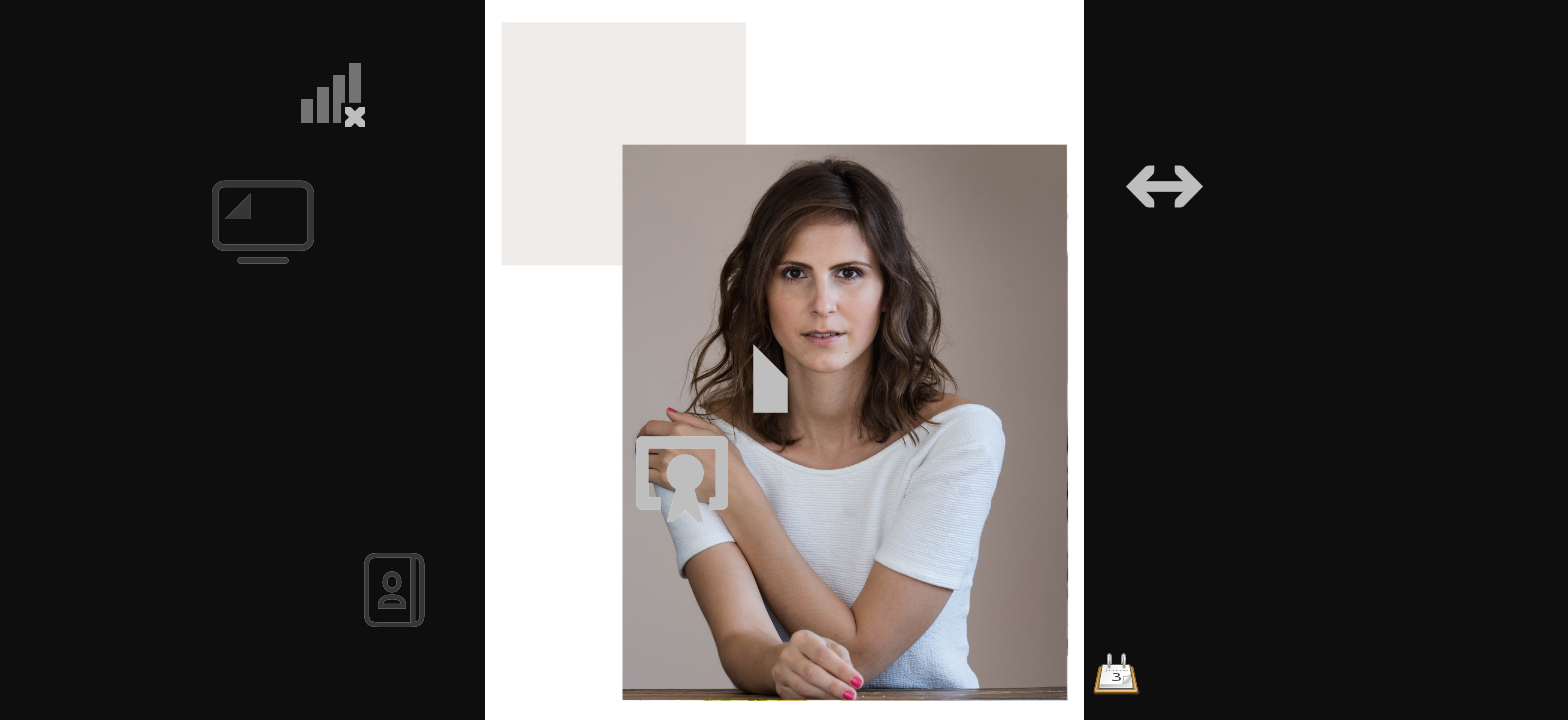  Describe the element at coordinates (333, 95) in the screenshot. I see `indicates no cellular network connection` at that location.